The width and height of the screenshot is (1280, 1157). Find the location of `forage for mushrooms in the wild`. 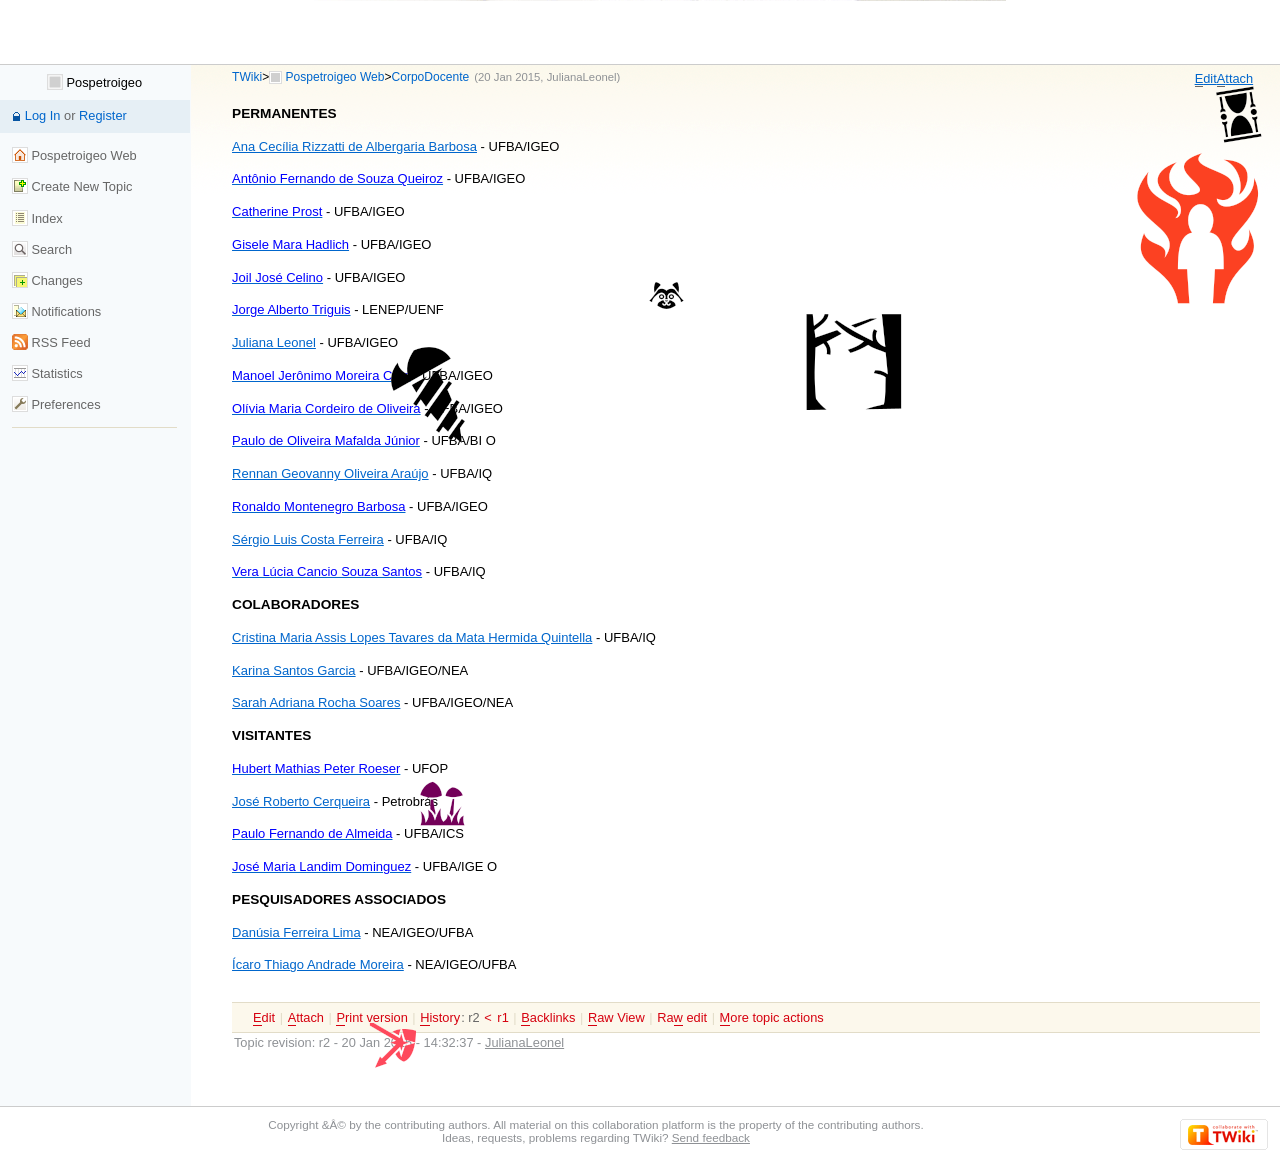

forage for mushrooms in the wild is located at coordinates (442, 802).